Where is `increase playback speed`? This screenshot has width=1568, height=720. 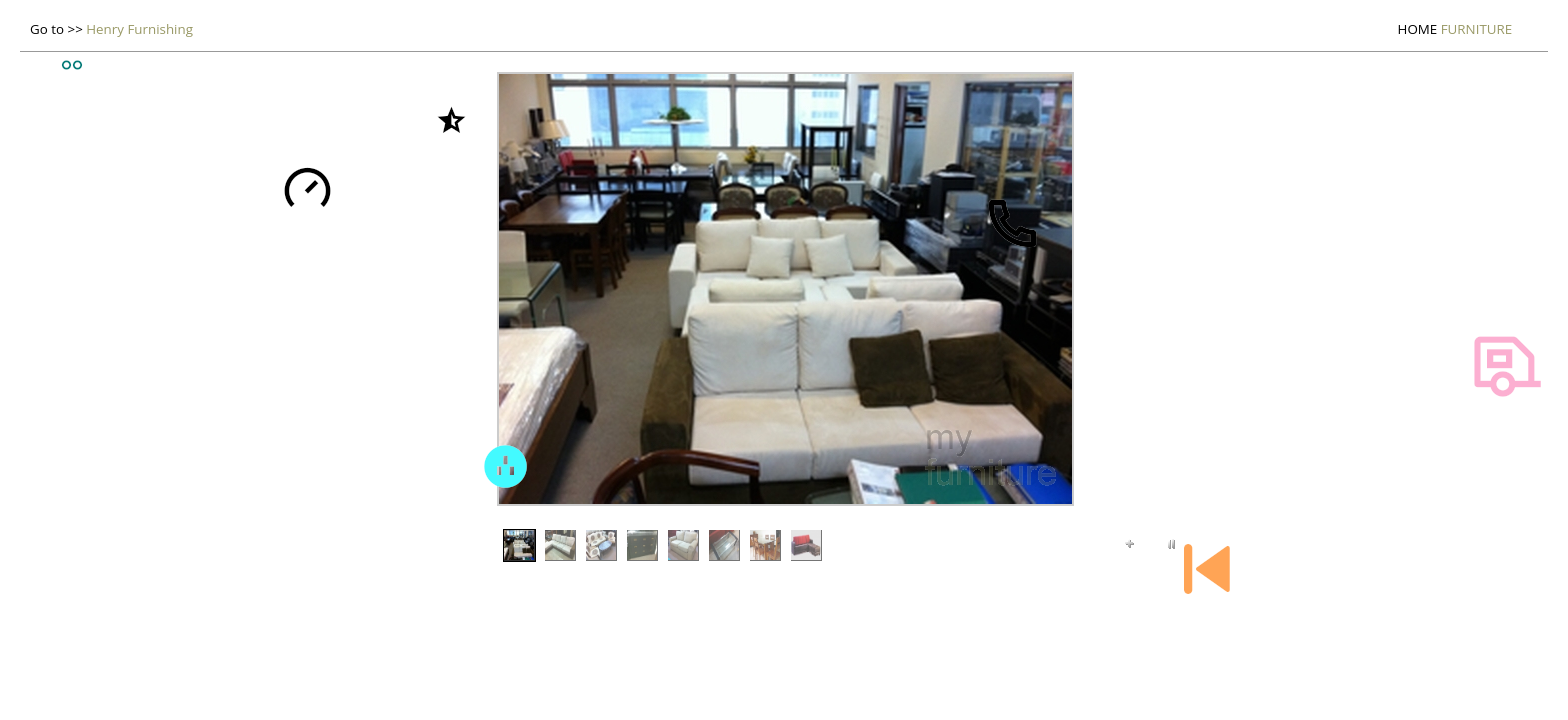 increase playback speed is located at coordinates (307, 188).